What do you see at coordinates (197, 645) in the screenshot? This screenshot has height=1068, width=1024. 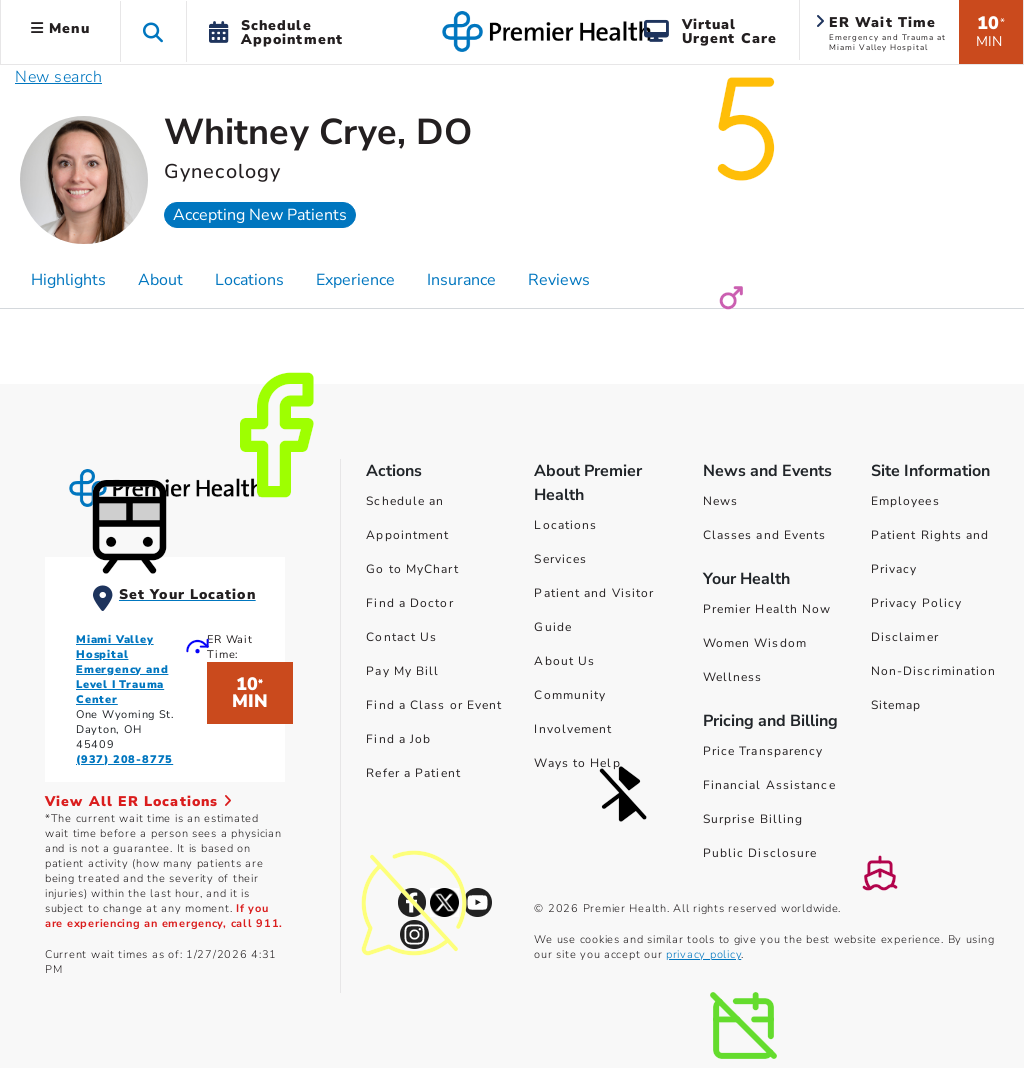 I see `redo action with active state indicator` at bounding box center [197, 645].